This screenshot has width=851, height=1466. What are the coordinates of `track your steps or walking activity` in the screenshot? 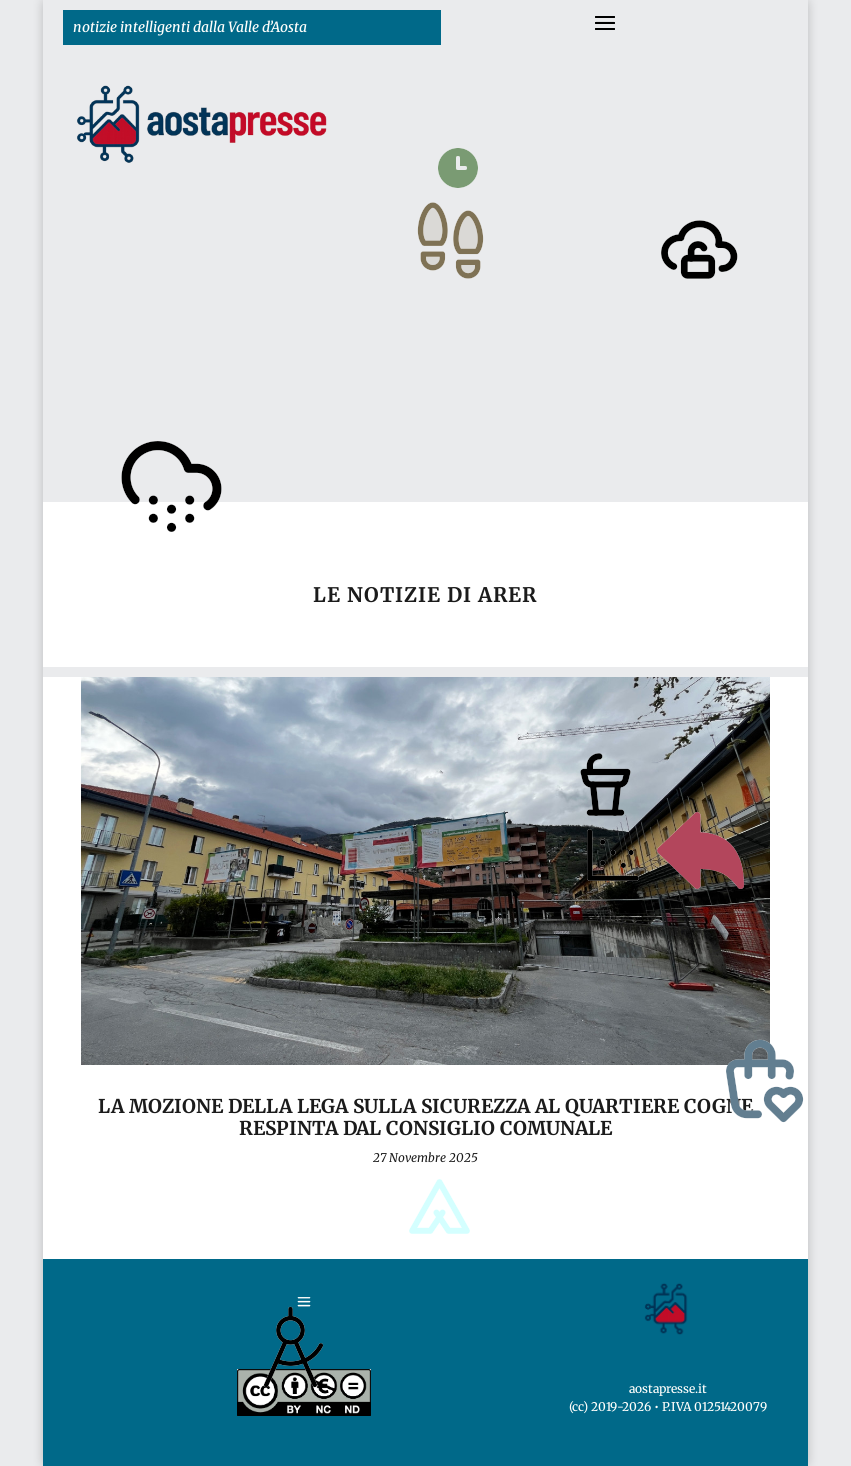 It's located at (450, 240).